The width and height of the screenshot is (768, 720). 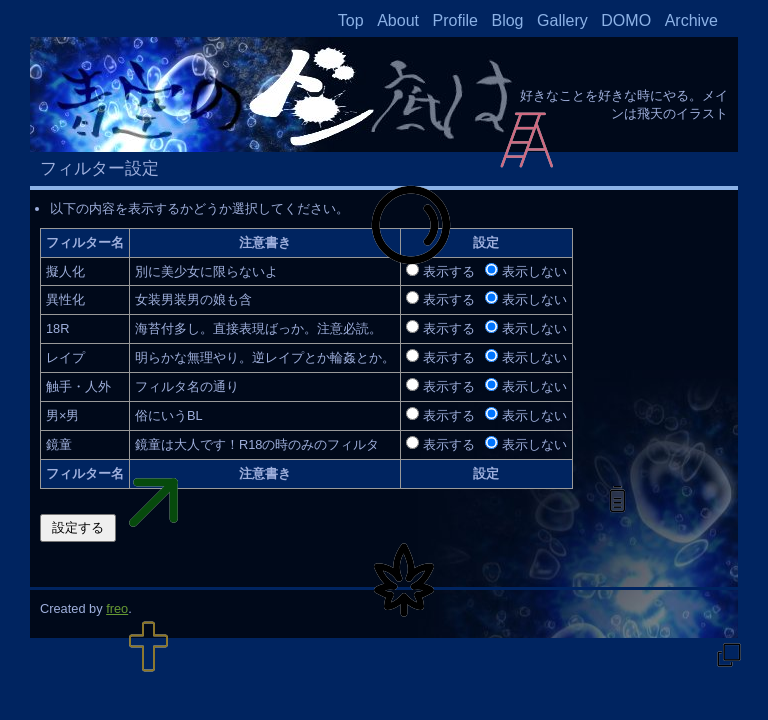 What do you see at coordinates (528, 140) in the screenshot?
I see `access tools or equipment section` at bounding box center [528, 140].